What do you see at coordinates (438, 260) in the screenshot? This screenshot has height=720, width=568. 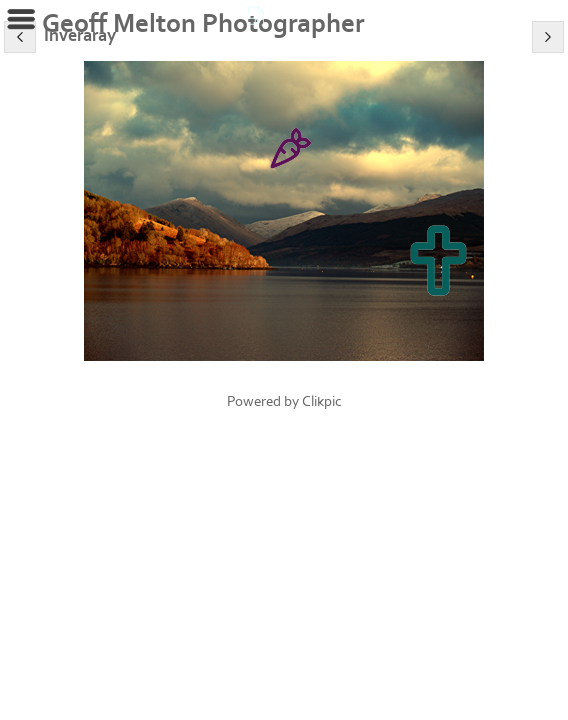 I see `indicates a religious or faith-based feature` at bounding box center [438, 260].